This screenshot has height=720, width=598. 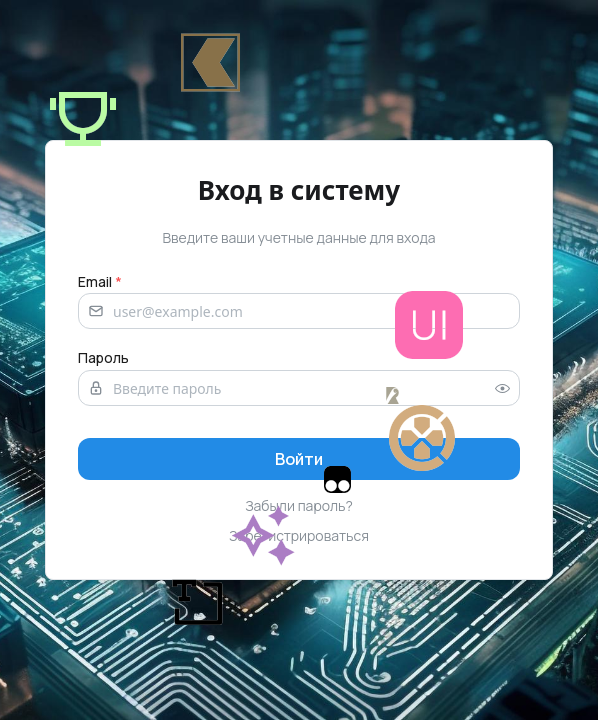 I want to click on heroui brand logo, so click(x=429, y=325).